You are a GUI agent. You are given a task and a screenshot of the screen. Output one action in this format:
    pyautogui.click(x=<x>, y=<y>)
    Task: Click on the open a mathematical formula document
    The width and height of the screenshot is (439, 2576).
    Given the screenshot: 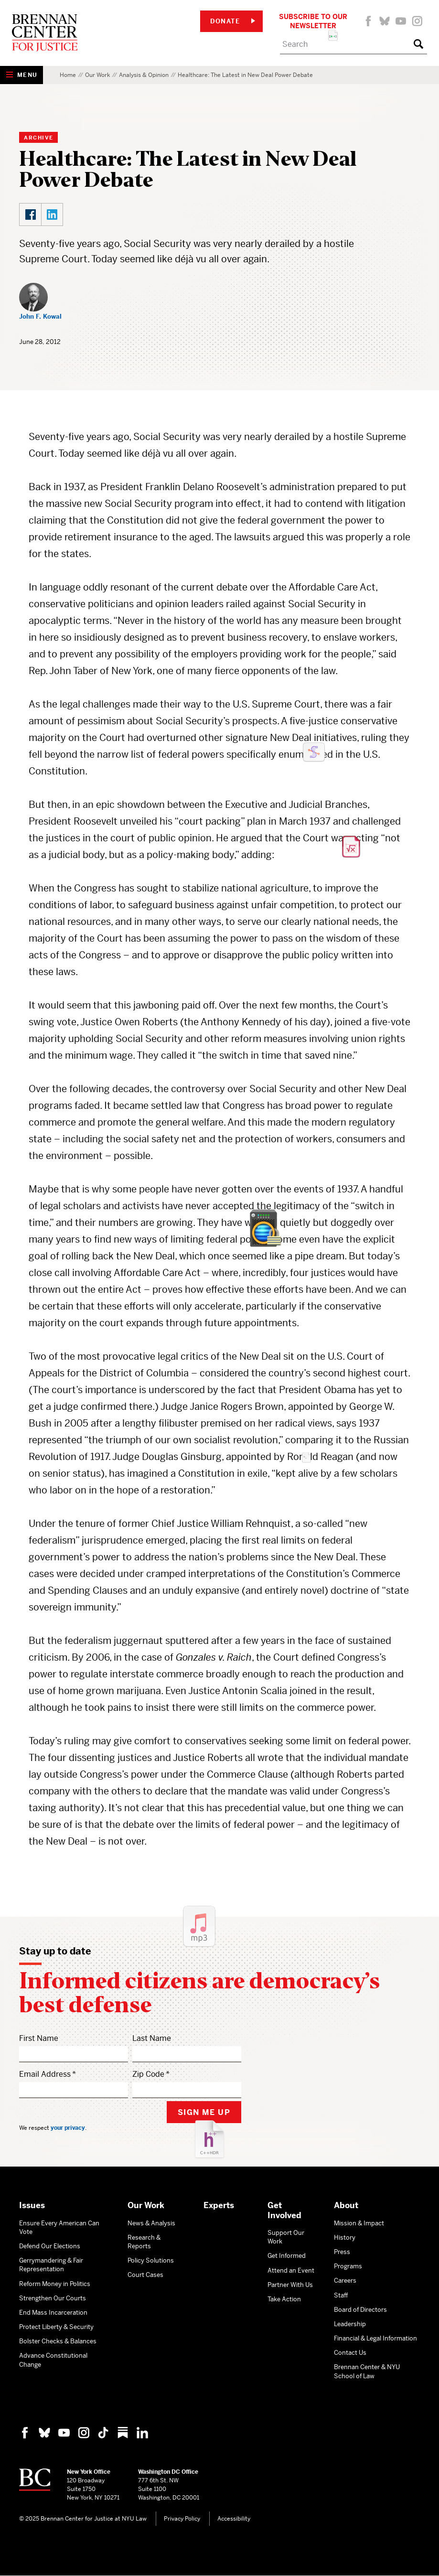 What is the action you would take?
    pyautogui.click(x=351, y=847)
    